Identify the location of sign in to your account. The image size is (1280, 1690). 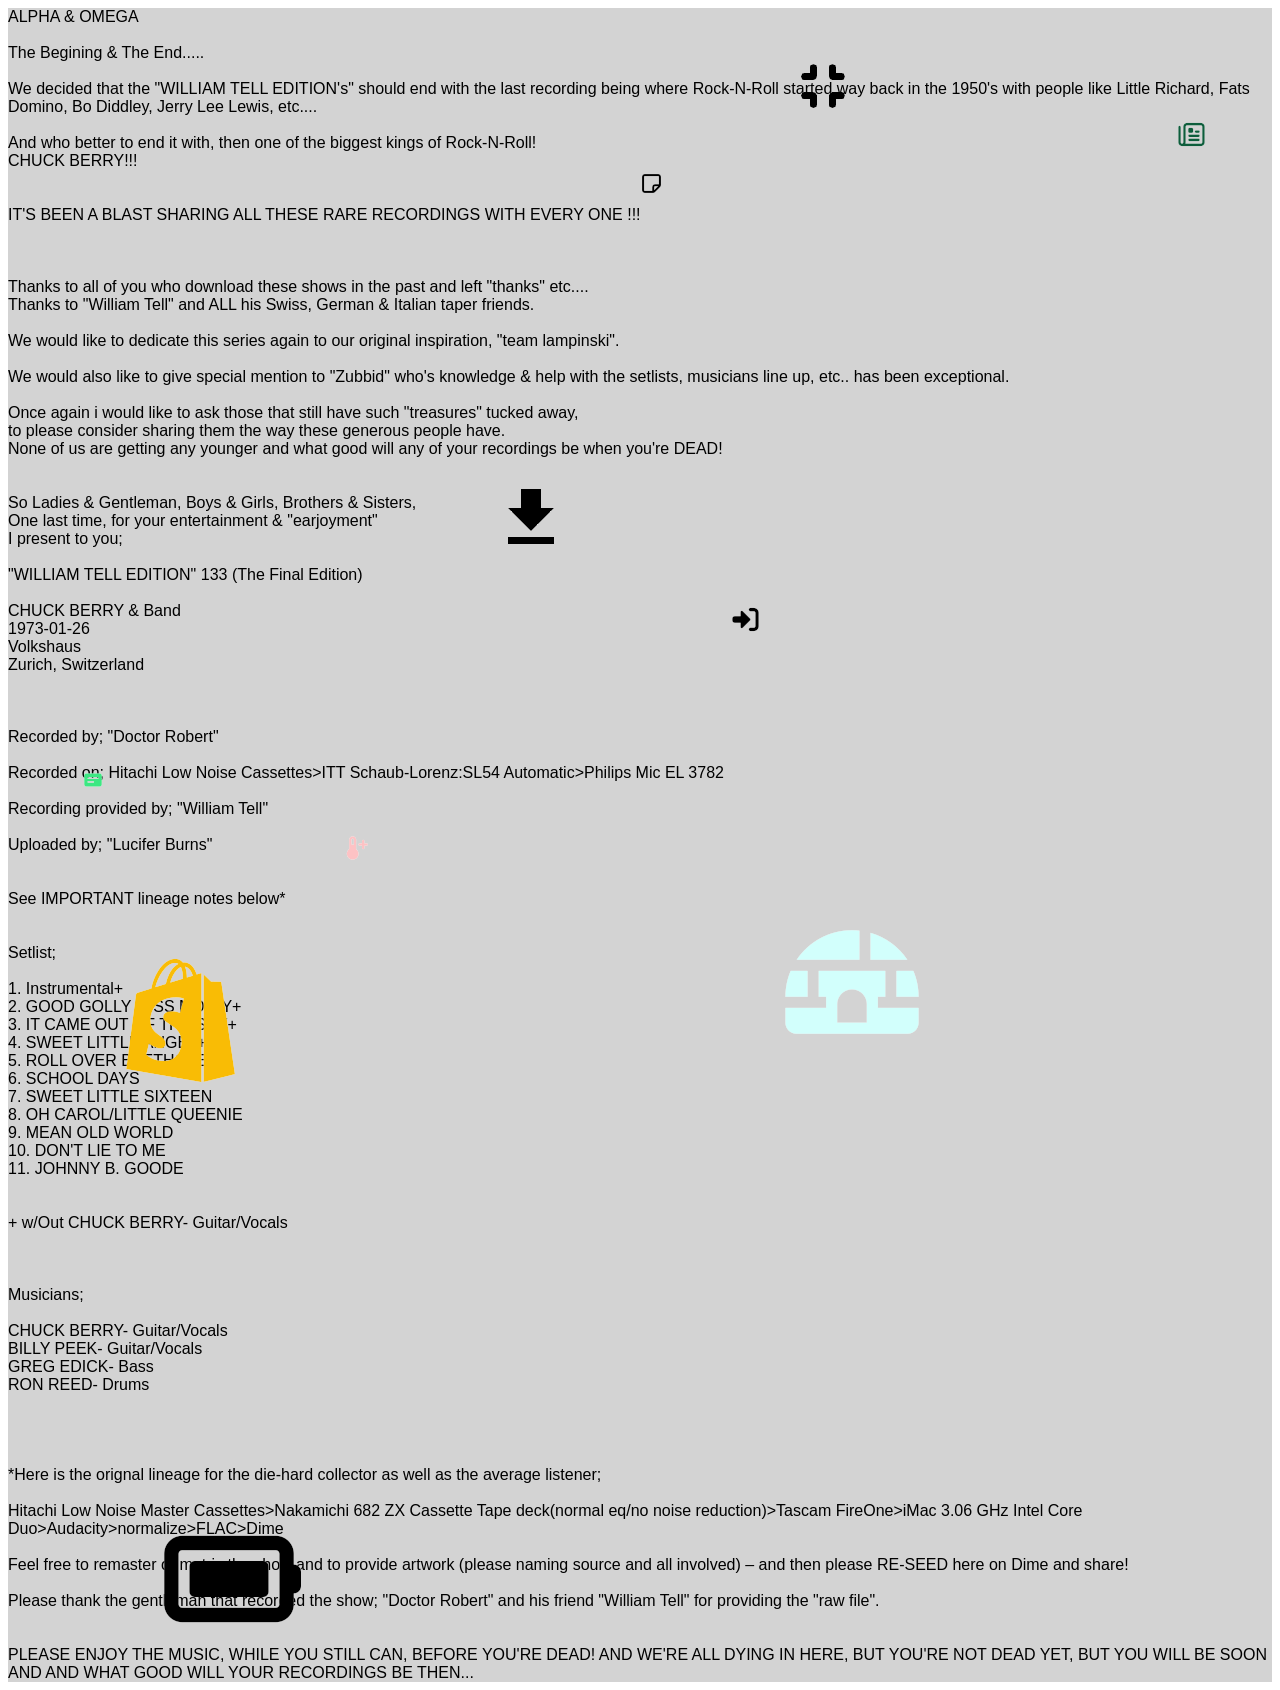
(745, 619).